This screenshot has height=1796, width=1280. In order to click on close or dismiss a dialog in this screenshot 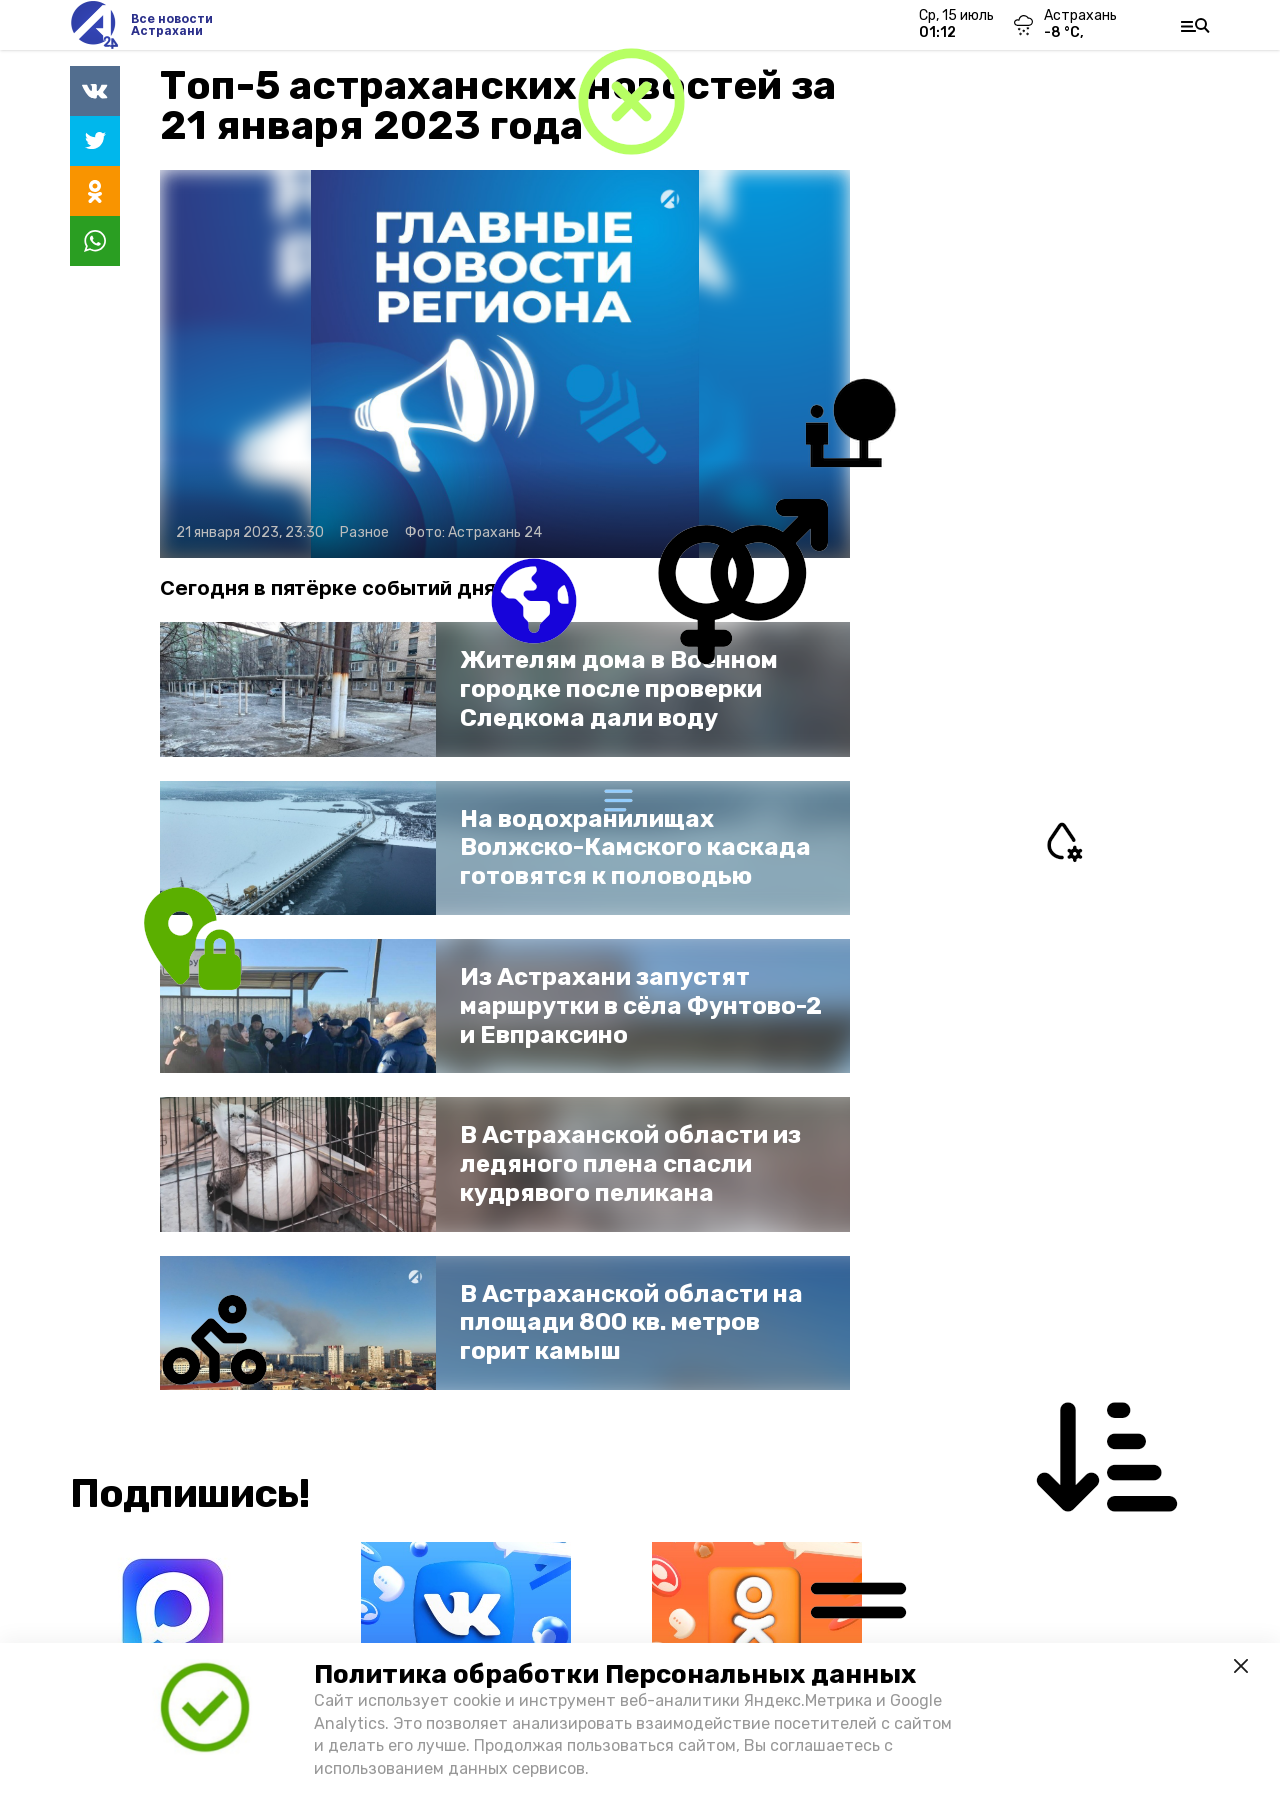, I will do `click(631, 101)`.